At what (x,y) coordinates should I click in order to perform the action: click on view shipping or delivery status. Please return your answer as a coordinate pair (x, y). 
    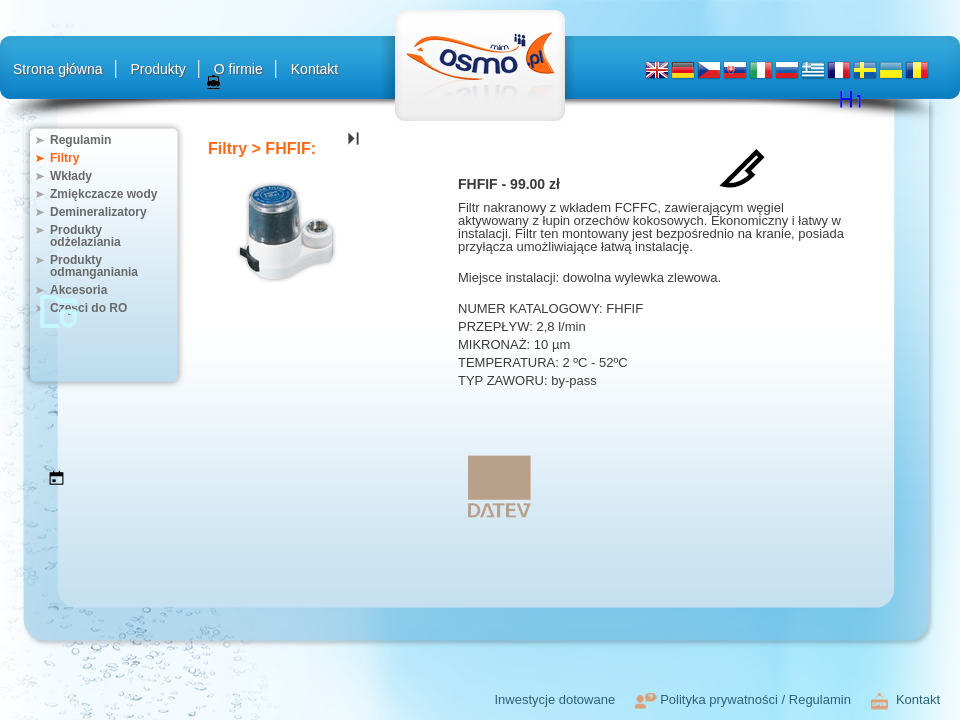
    Looking at the image, I should click on (213, 82).